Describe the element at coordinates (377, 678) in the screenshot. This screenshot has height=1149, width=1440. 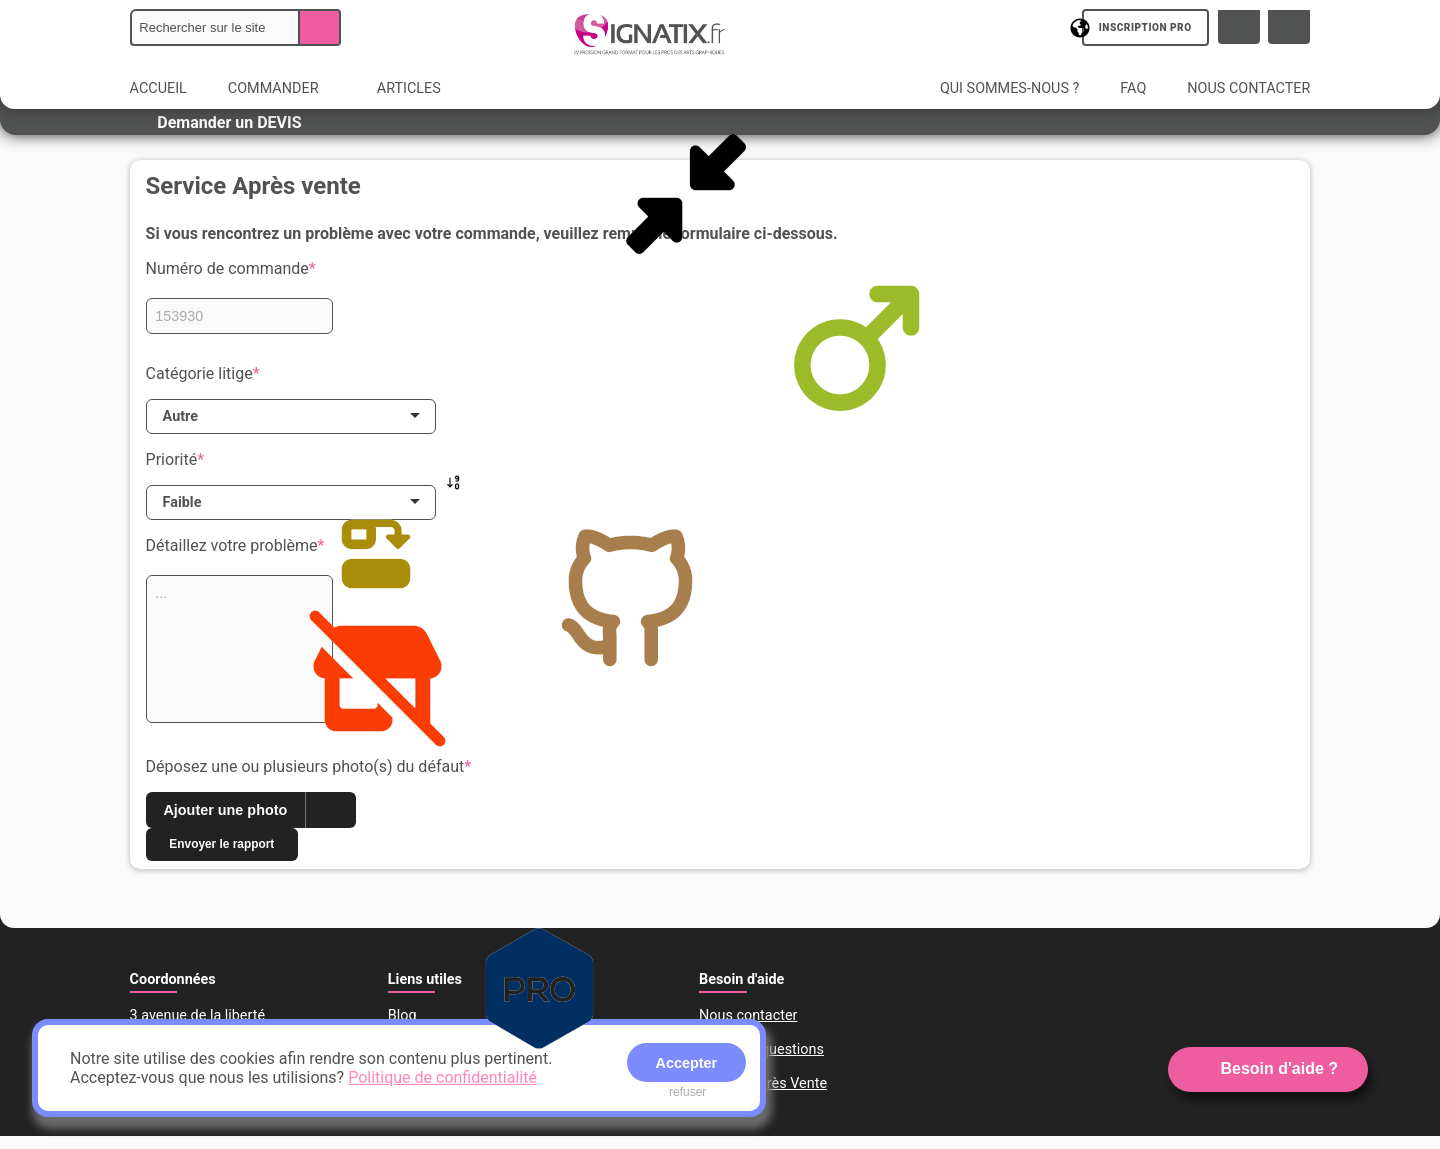
I see `indicates a closed or unavailable shop` at that location.